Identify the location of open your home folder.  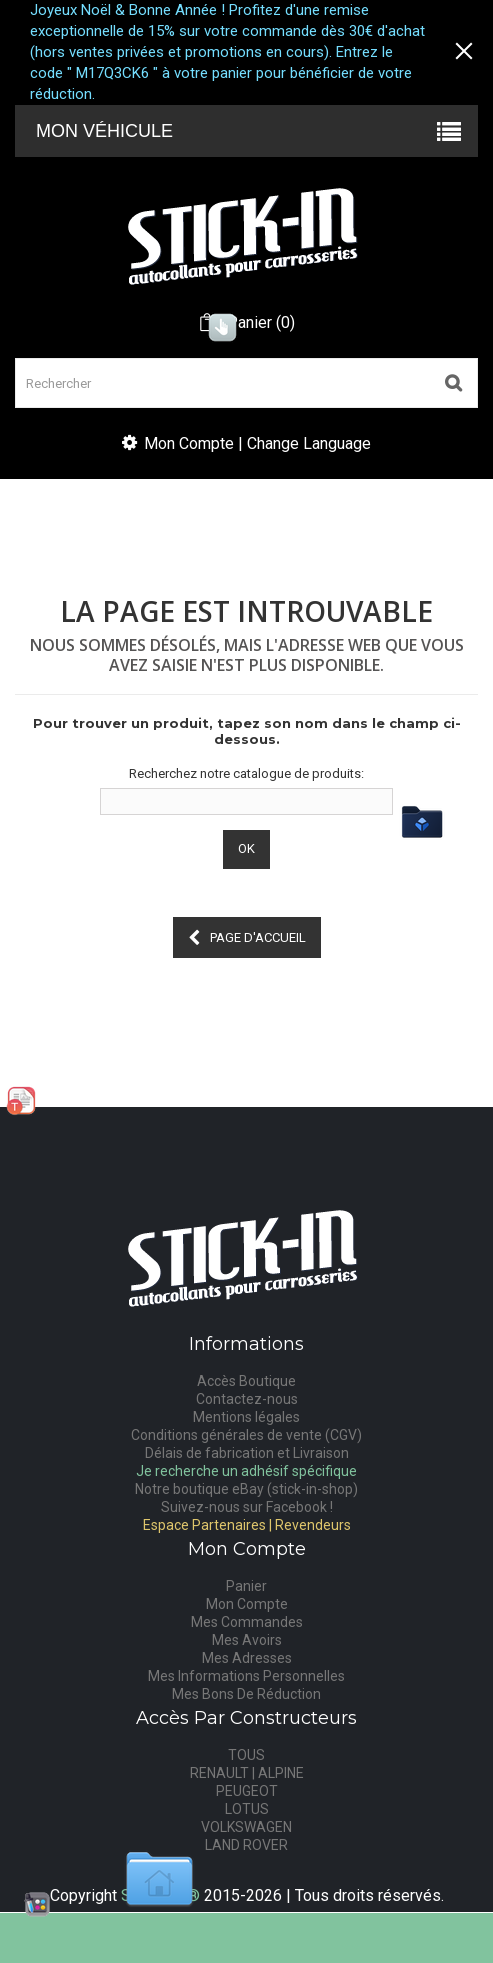
(159, 1878).